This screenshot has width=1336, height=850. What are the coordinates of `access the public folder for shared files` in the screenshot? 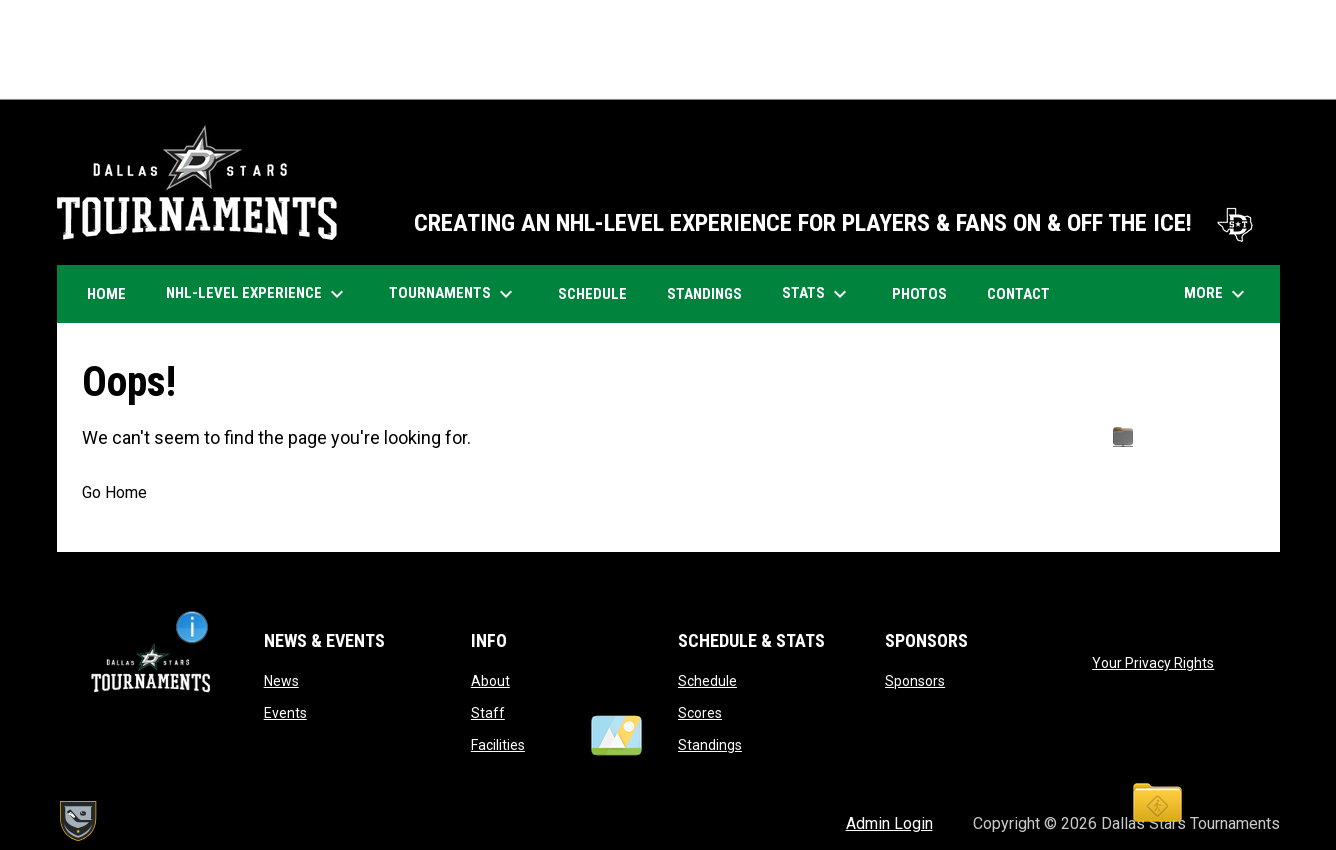 It's located at (1157, 802).